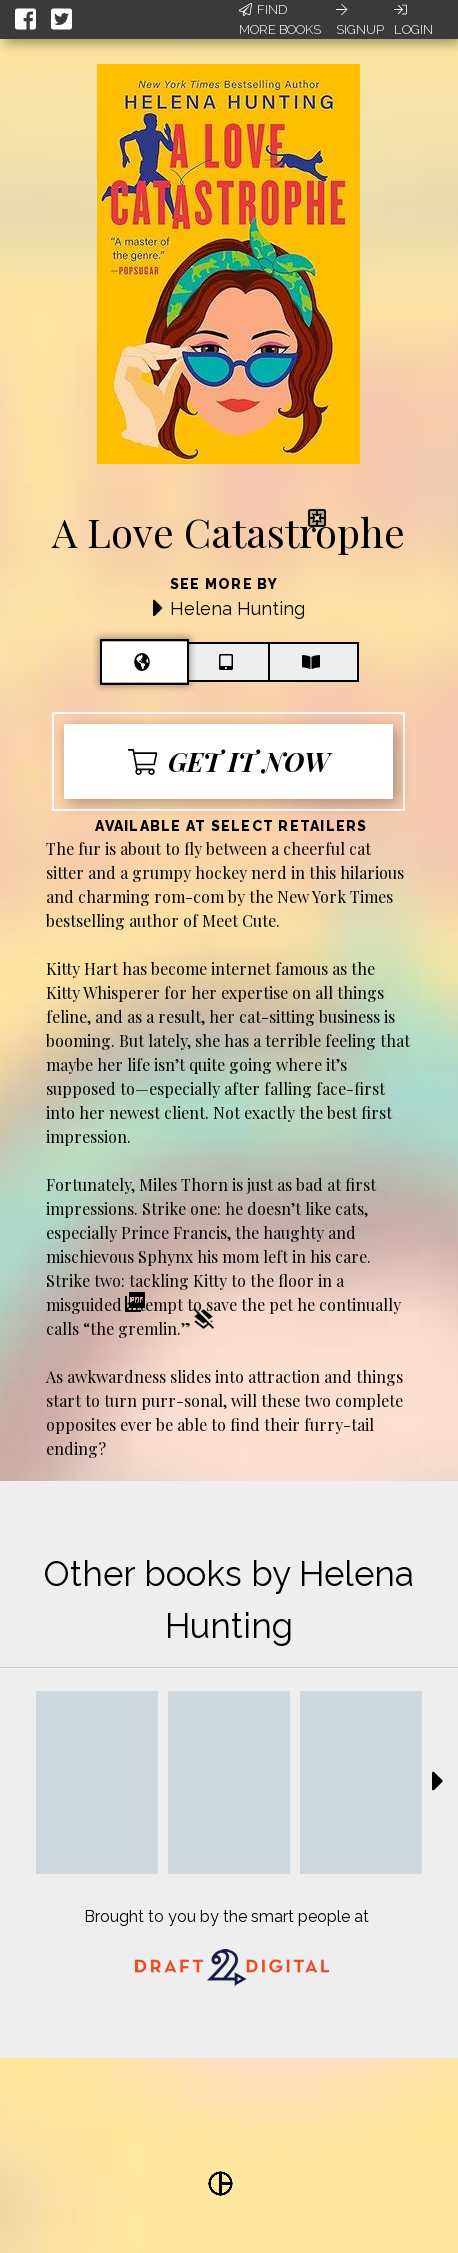 The image size is (458, 2253). I want to click on save or export as PDF, so click(135, 1302).